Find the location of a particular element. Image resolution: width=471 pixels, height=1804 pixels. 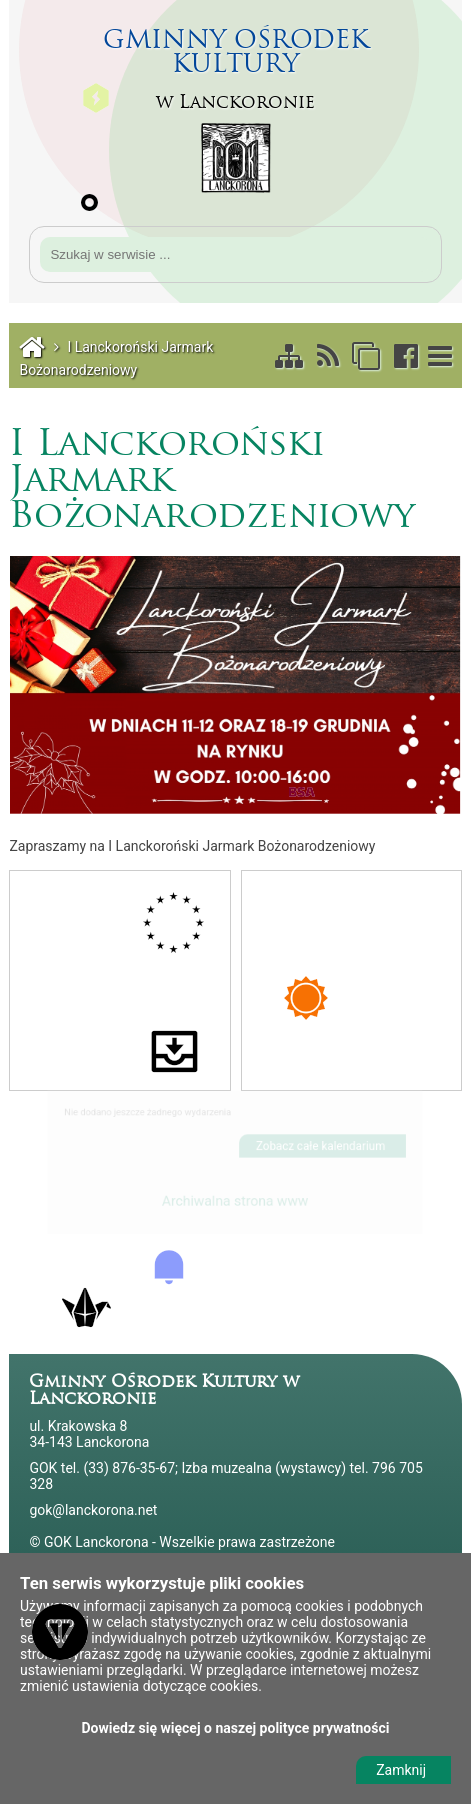

open padlet app is located at coordinates (86, 1307).